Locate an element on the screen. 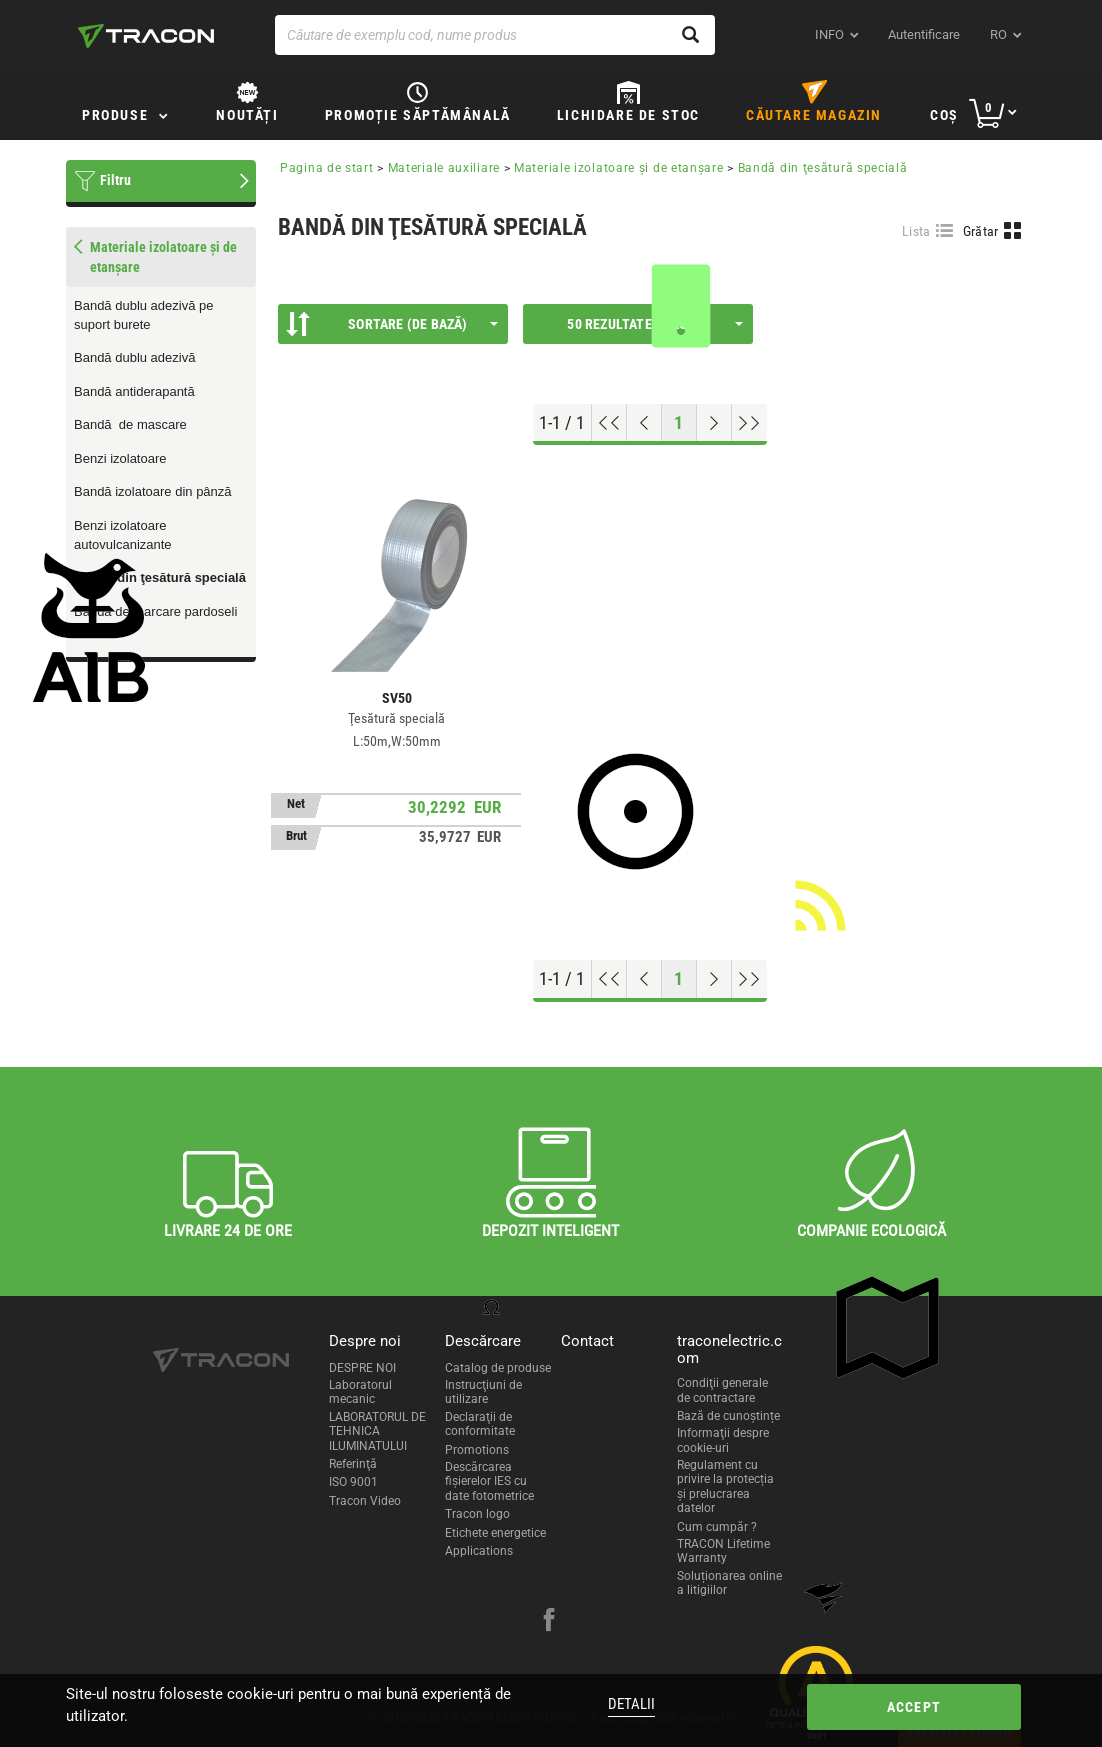  adjust camera focus is located at coordinates (635, 811).